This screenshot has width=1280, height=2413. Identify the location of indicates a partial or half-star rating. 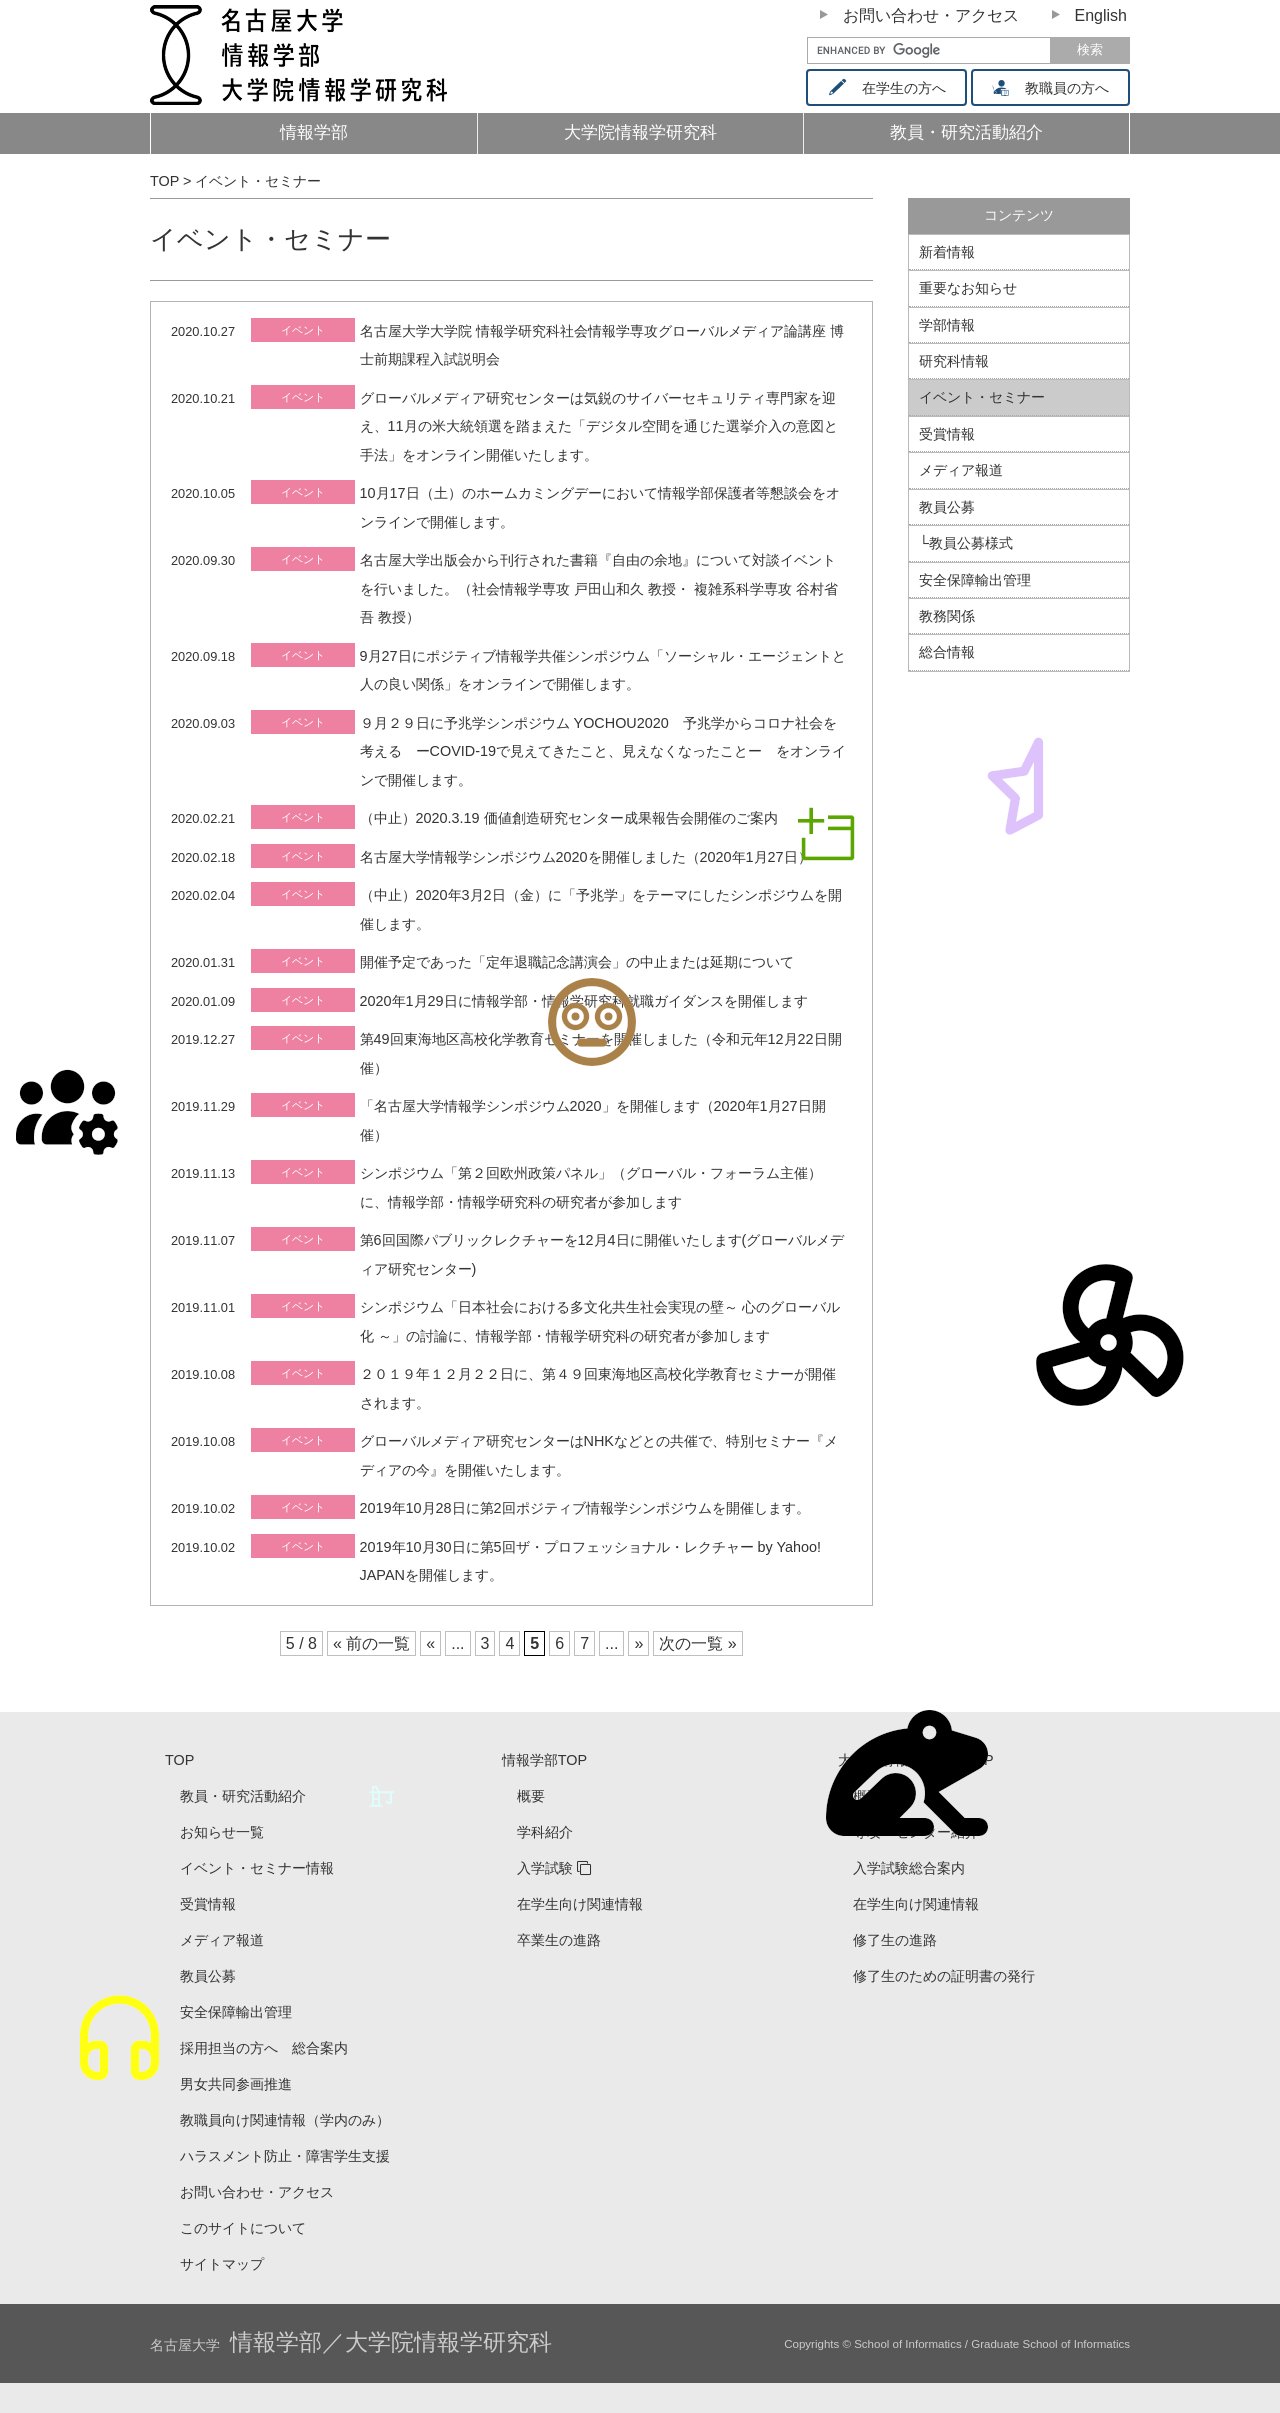
(1038, 788).